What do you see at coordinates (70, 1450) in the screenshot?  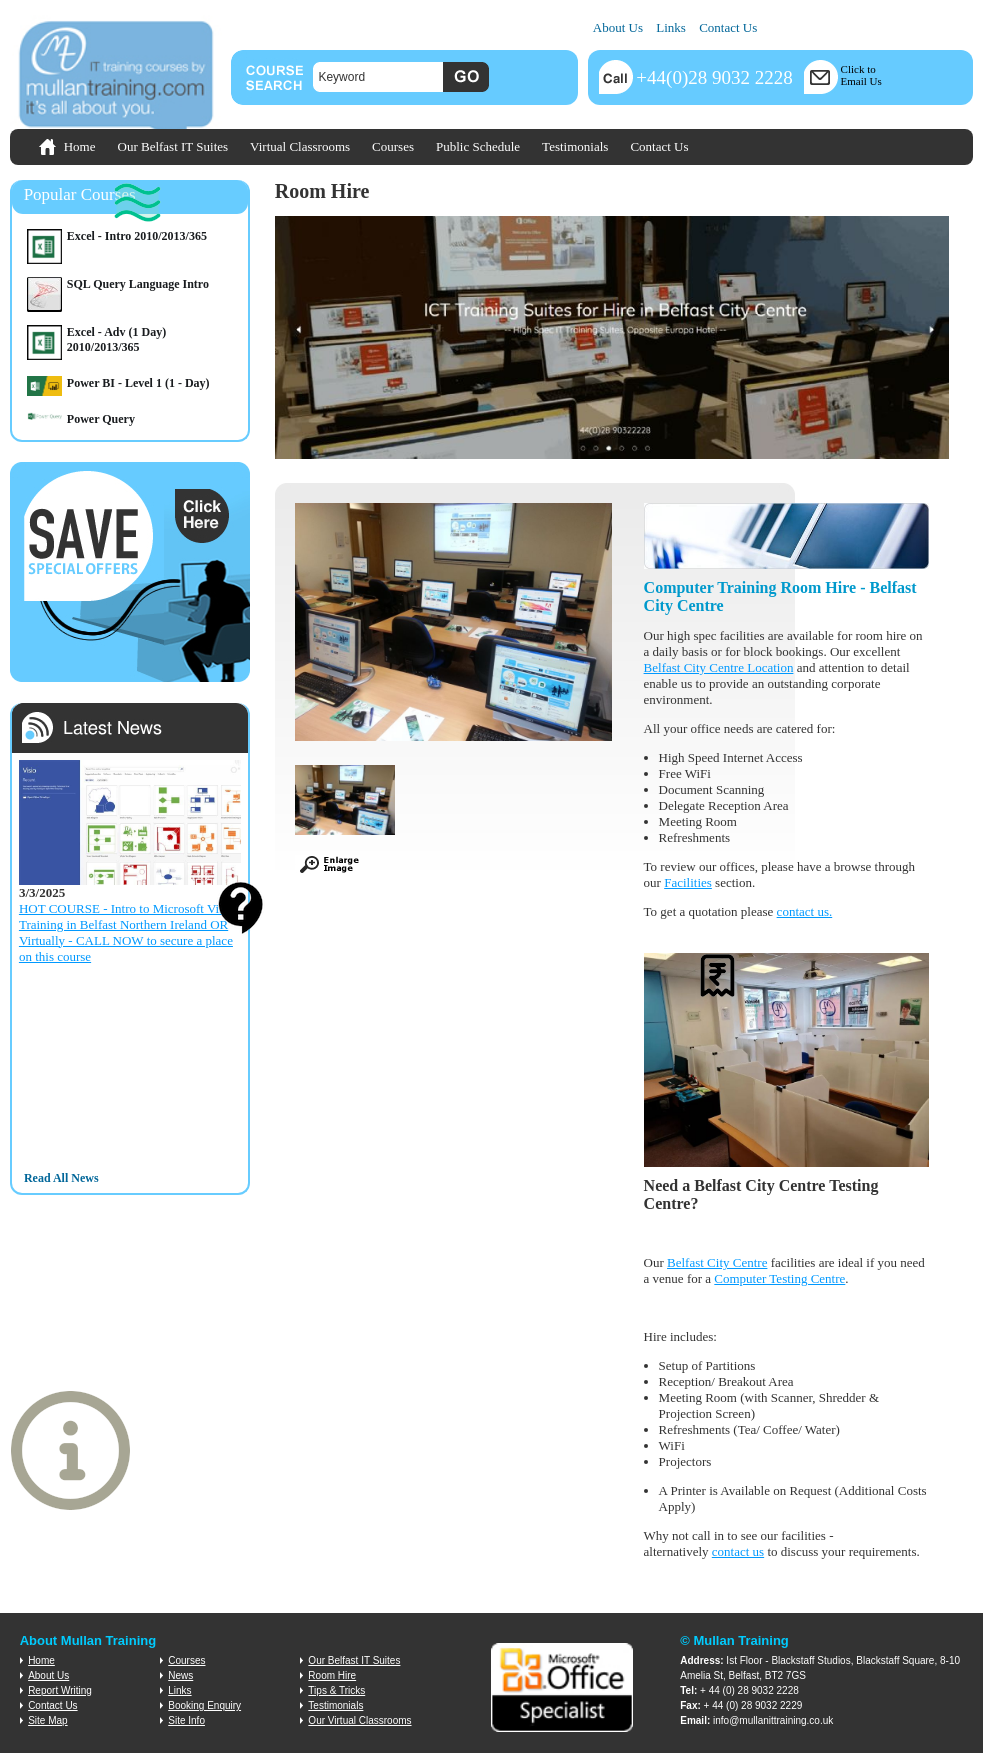 I see `view more information or details` at bounding box center [70, 1450].